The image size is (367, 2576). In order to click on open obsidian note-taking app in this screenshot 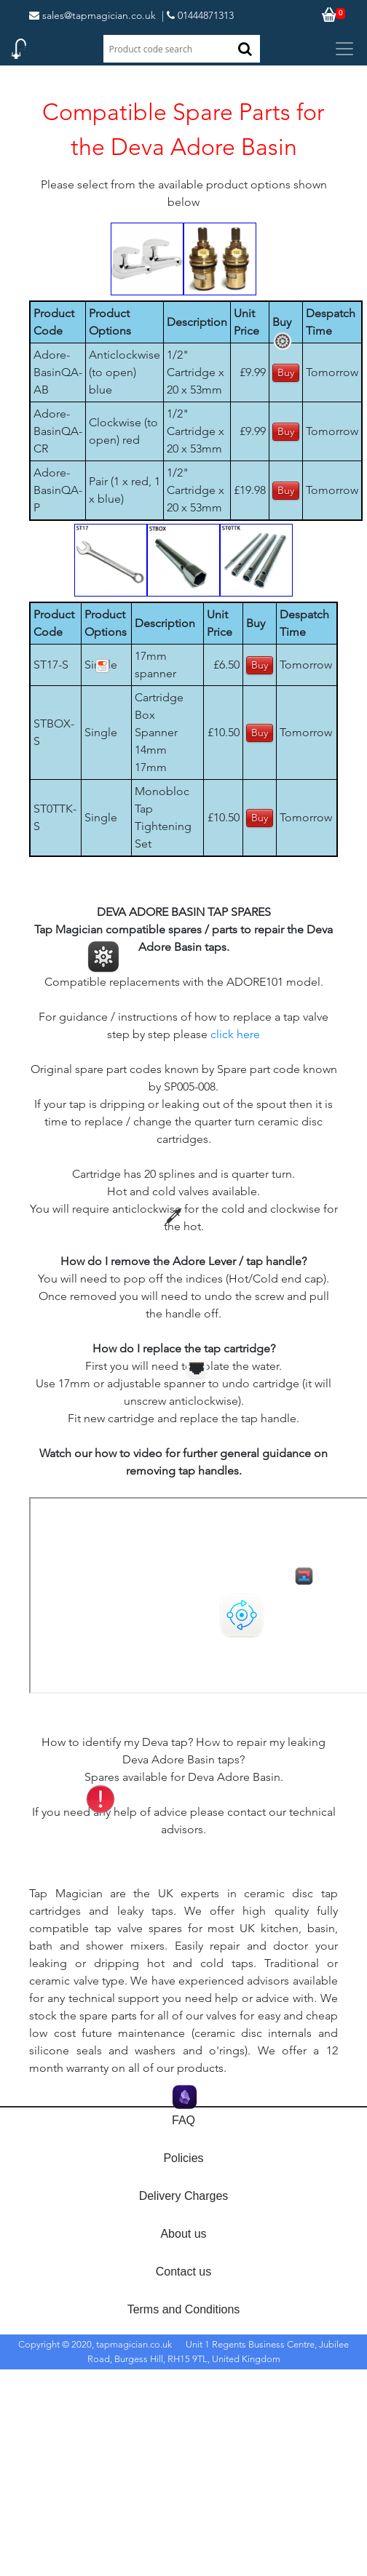, I will do `click(184, 2097)`.